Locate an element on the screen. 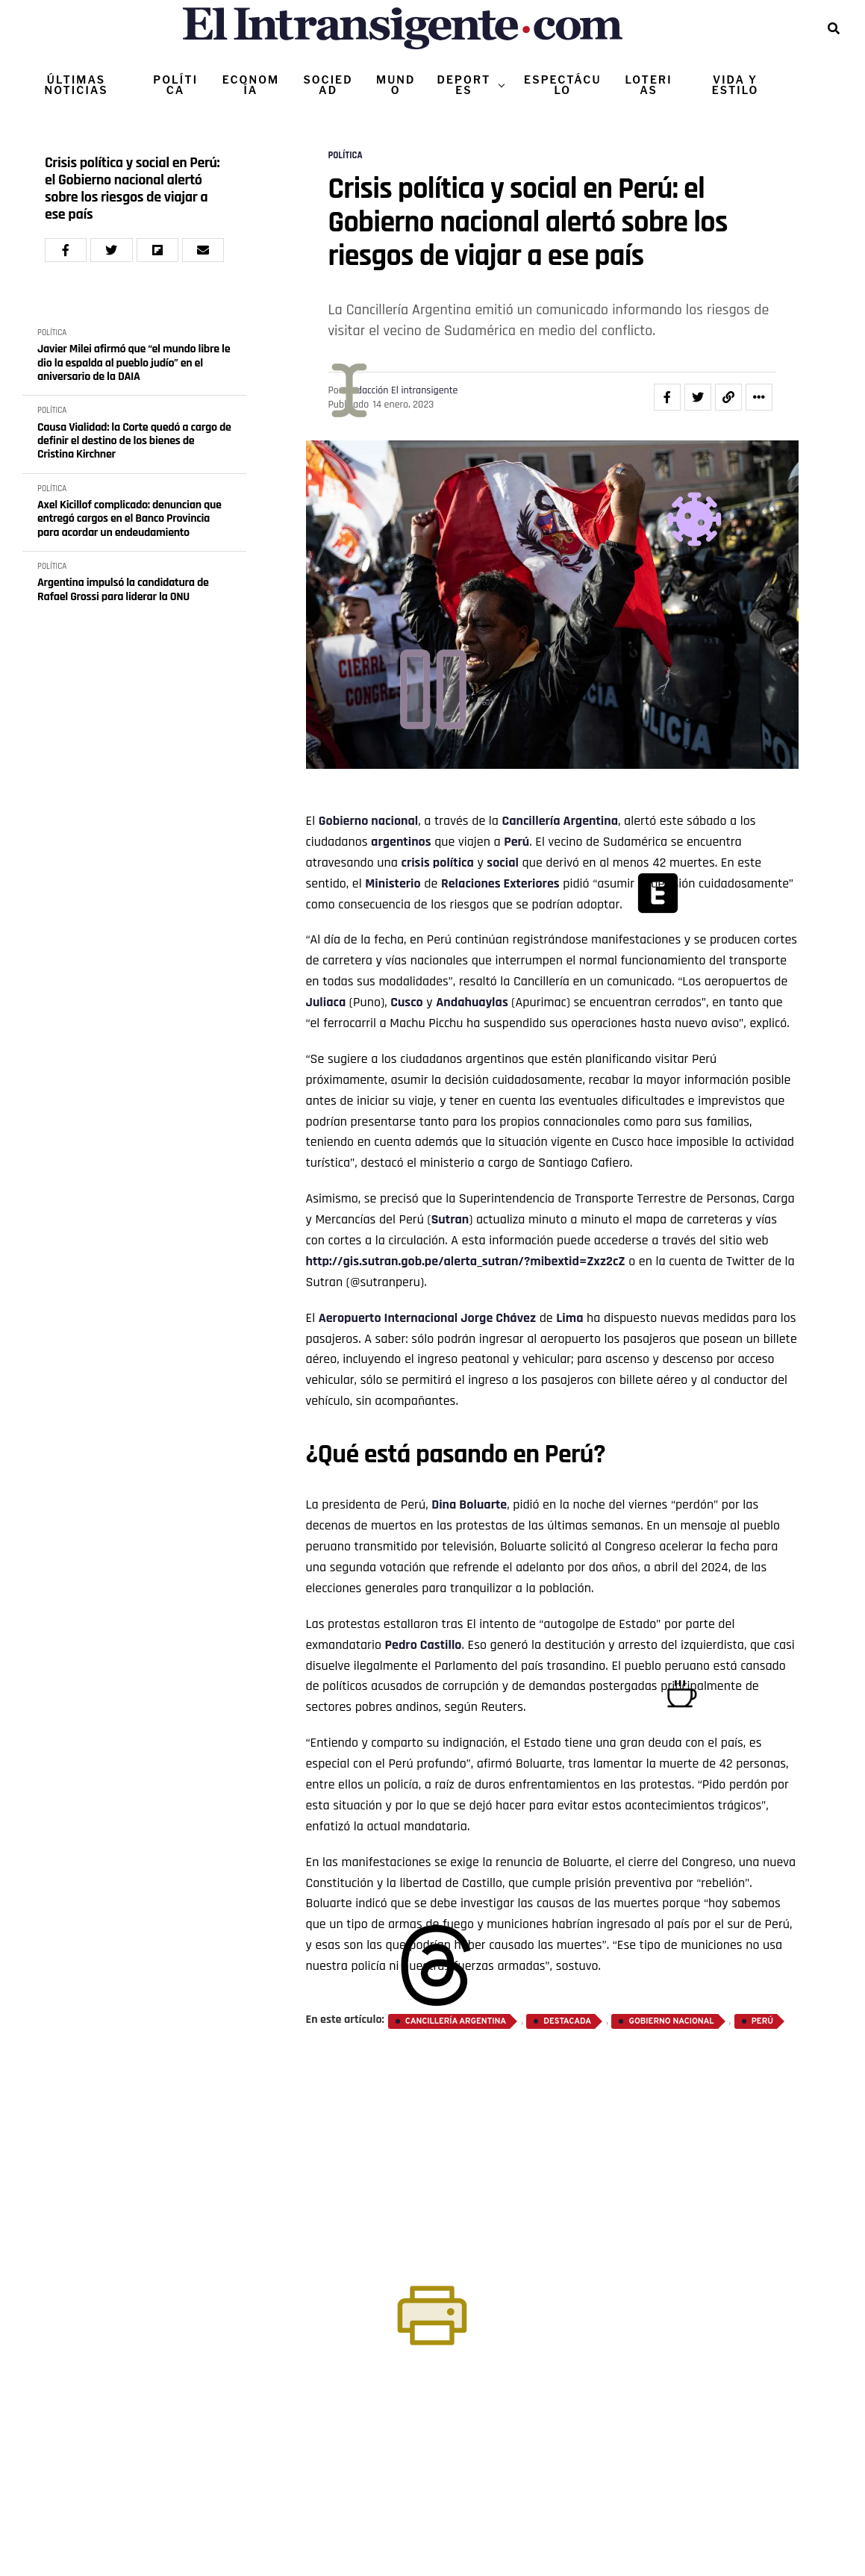 The width and height of the screenshot is (865, 2576). indicates explicit content warning is located at coordinates (658, 893).